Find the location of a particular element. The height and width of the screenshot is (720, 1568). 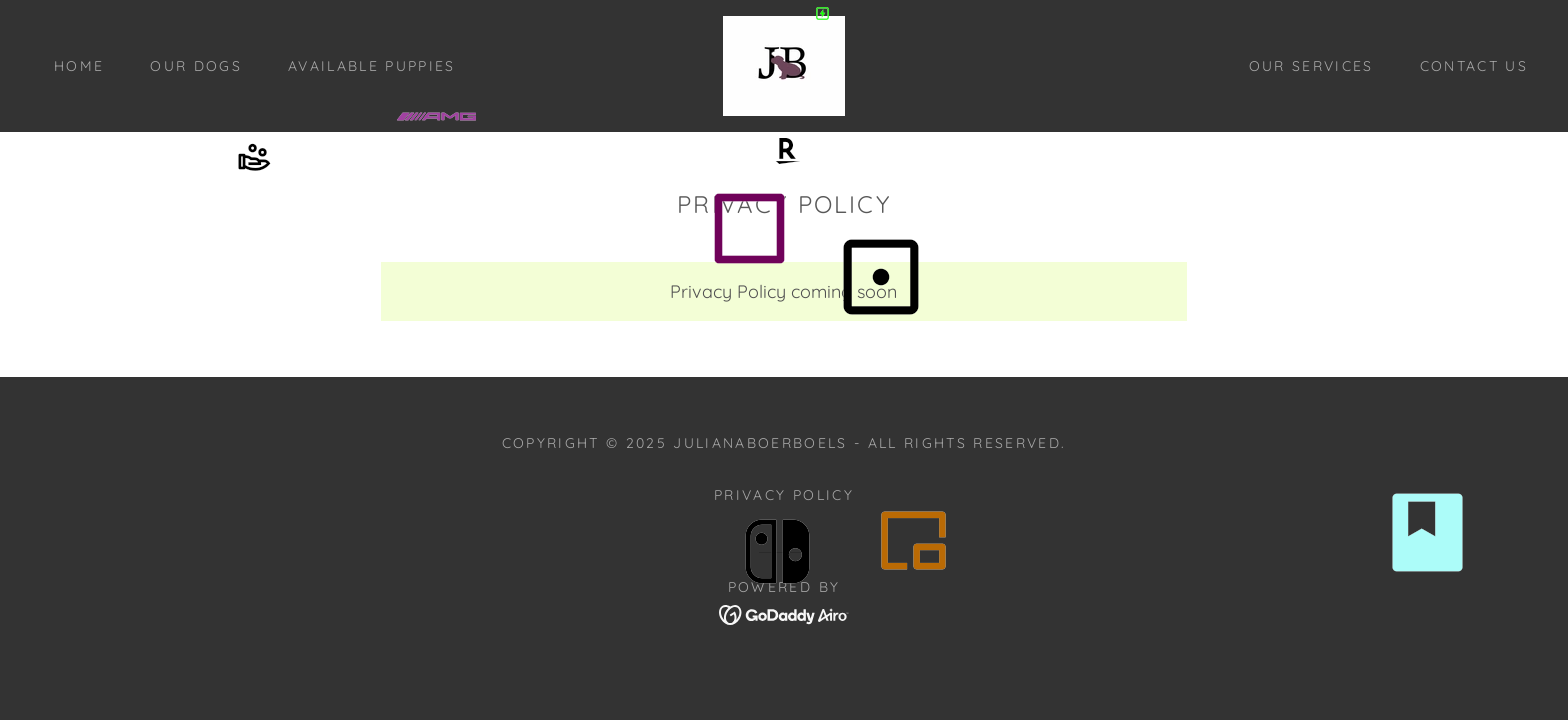

open the Rakuten app is located at coordinates (788, 151).